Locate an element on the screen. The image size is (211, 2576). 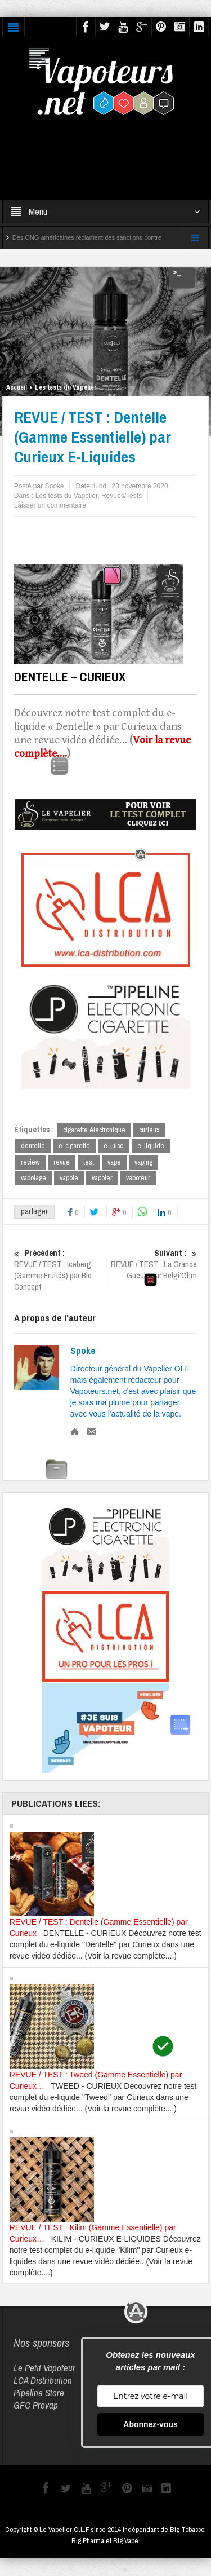
launch inscryption game is located at coordinates (150, 1280).